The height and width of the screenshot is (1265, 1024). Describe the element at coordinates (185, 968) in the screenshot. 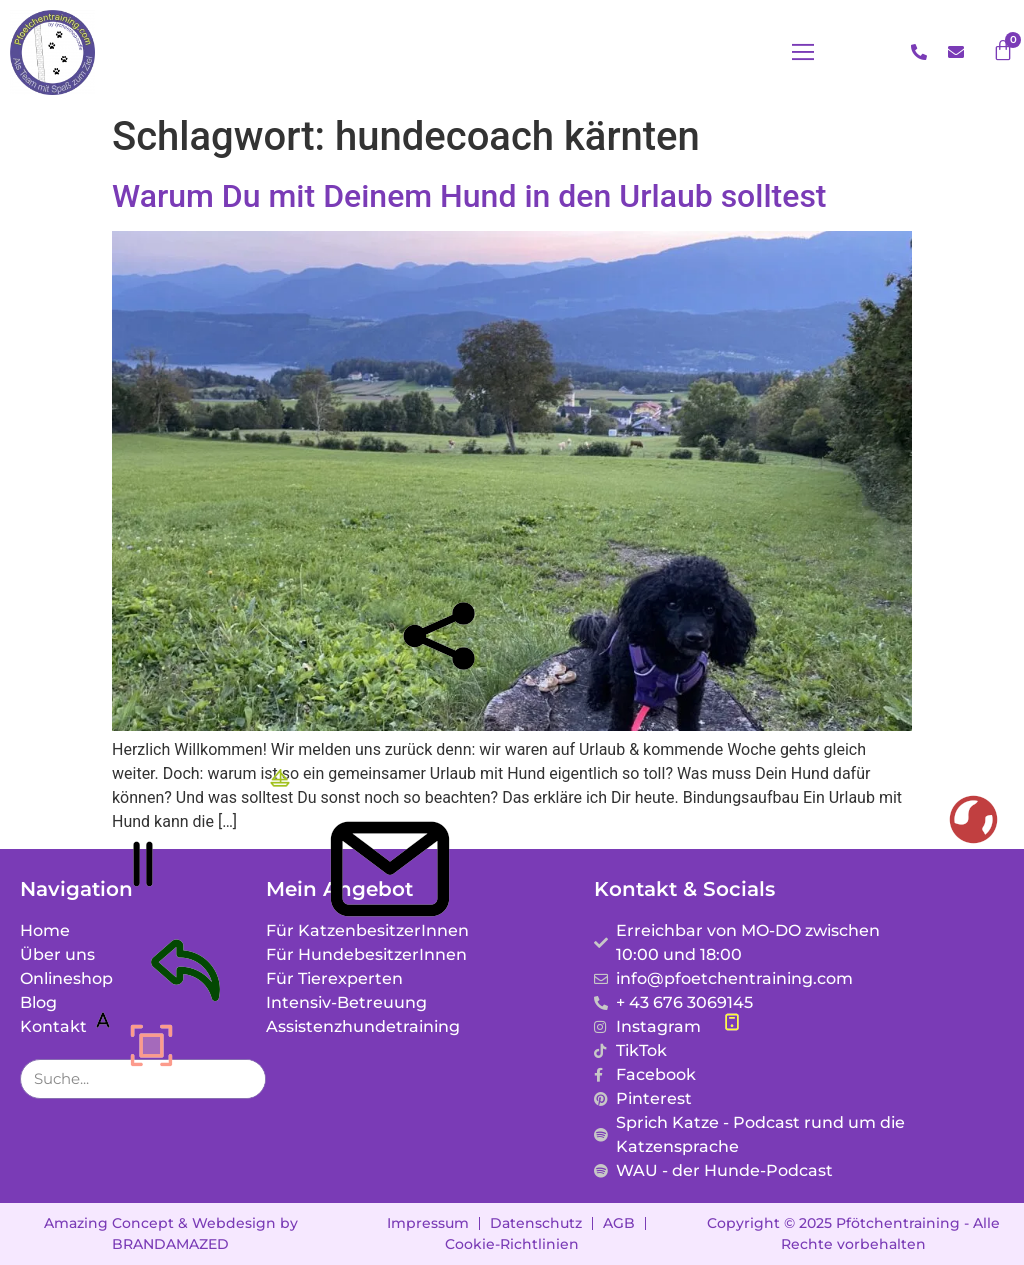

I see `undo the last action` at that location.